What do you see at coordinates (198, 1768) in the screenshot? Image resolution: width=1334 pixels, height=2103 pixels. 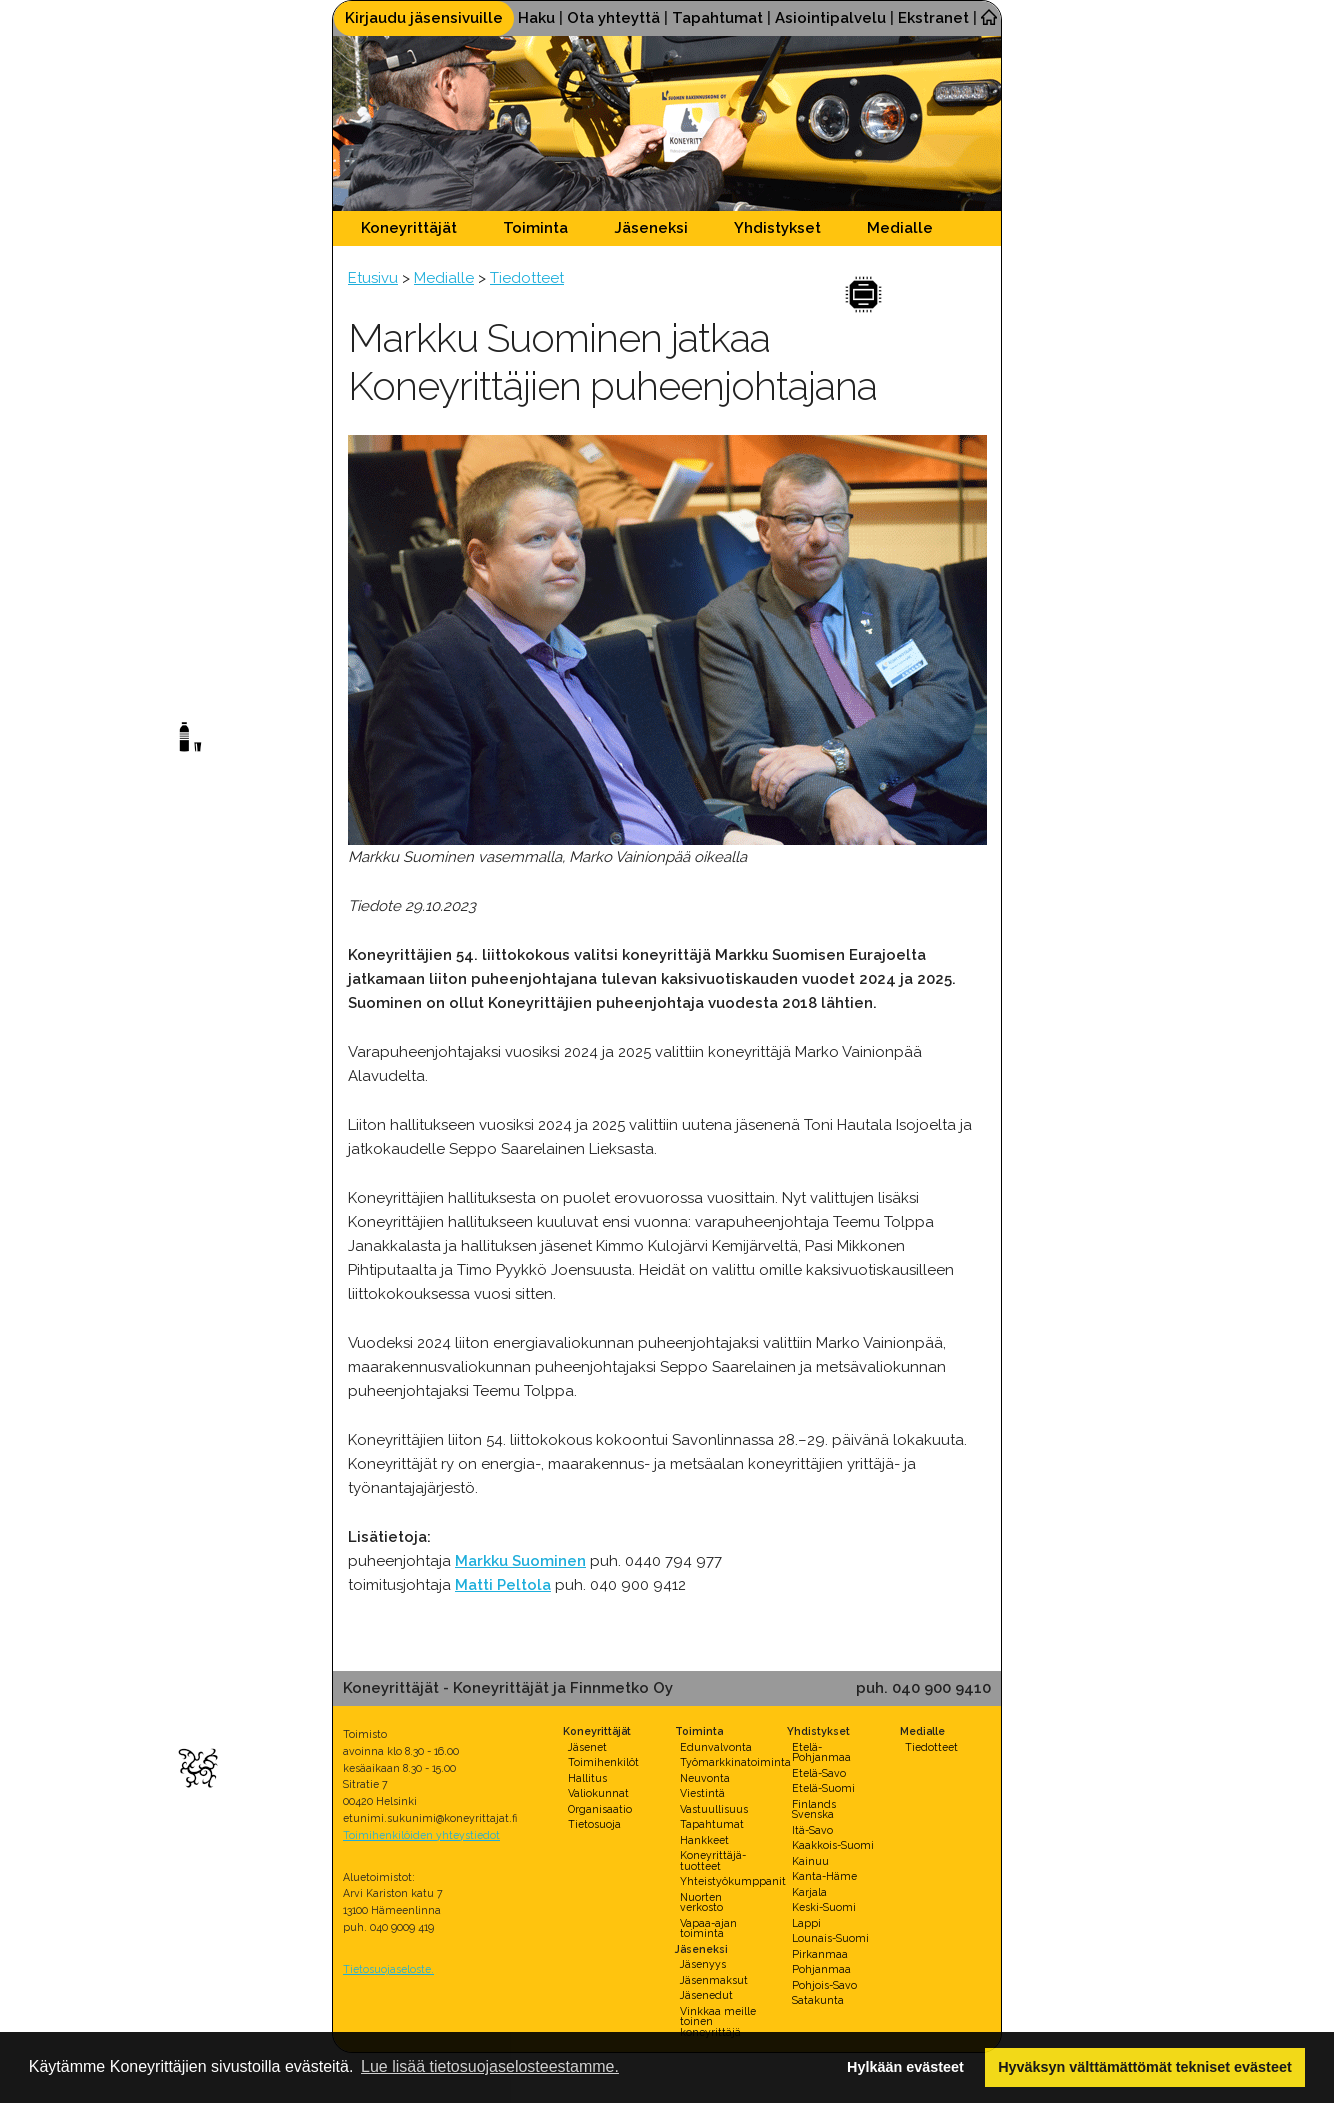 I see `decorative vine or plant element for fantasy game UI` at bounding box center [198, 1768].